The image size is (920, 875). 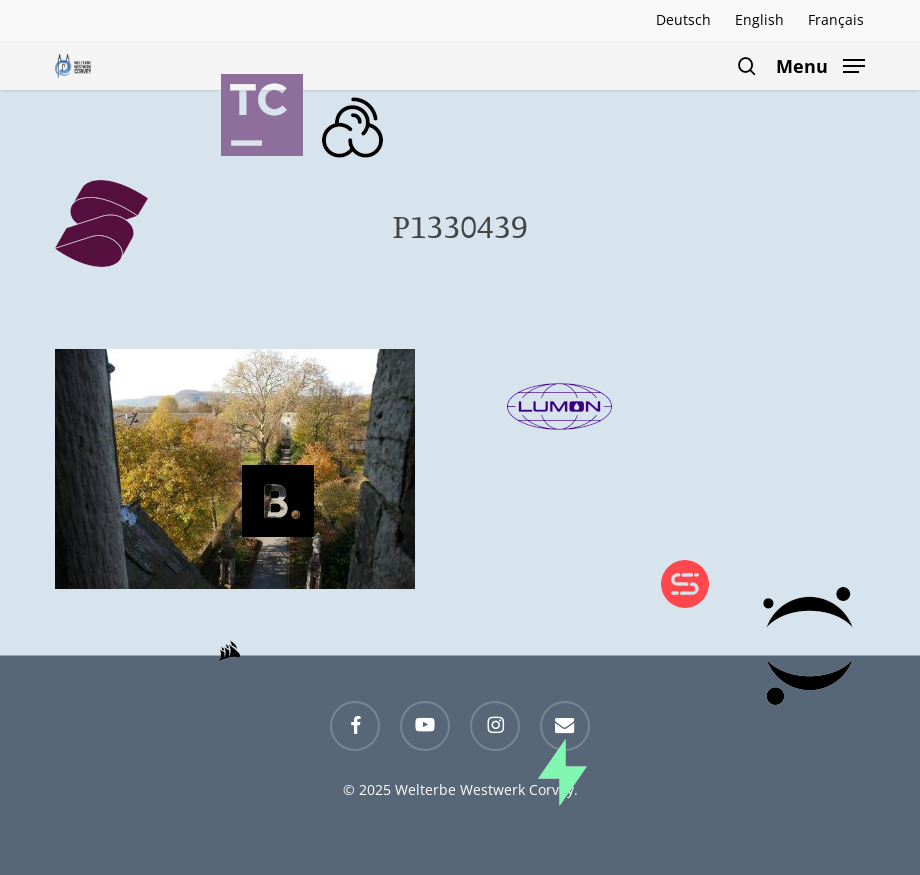 I want to click on sanic web framework logo, so click(x=685, y=584).